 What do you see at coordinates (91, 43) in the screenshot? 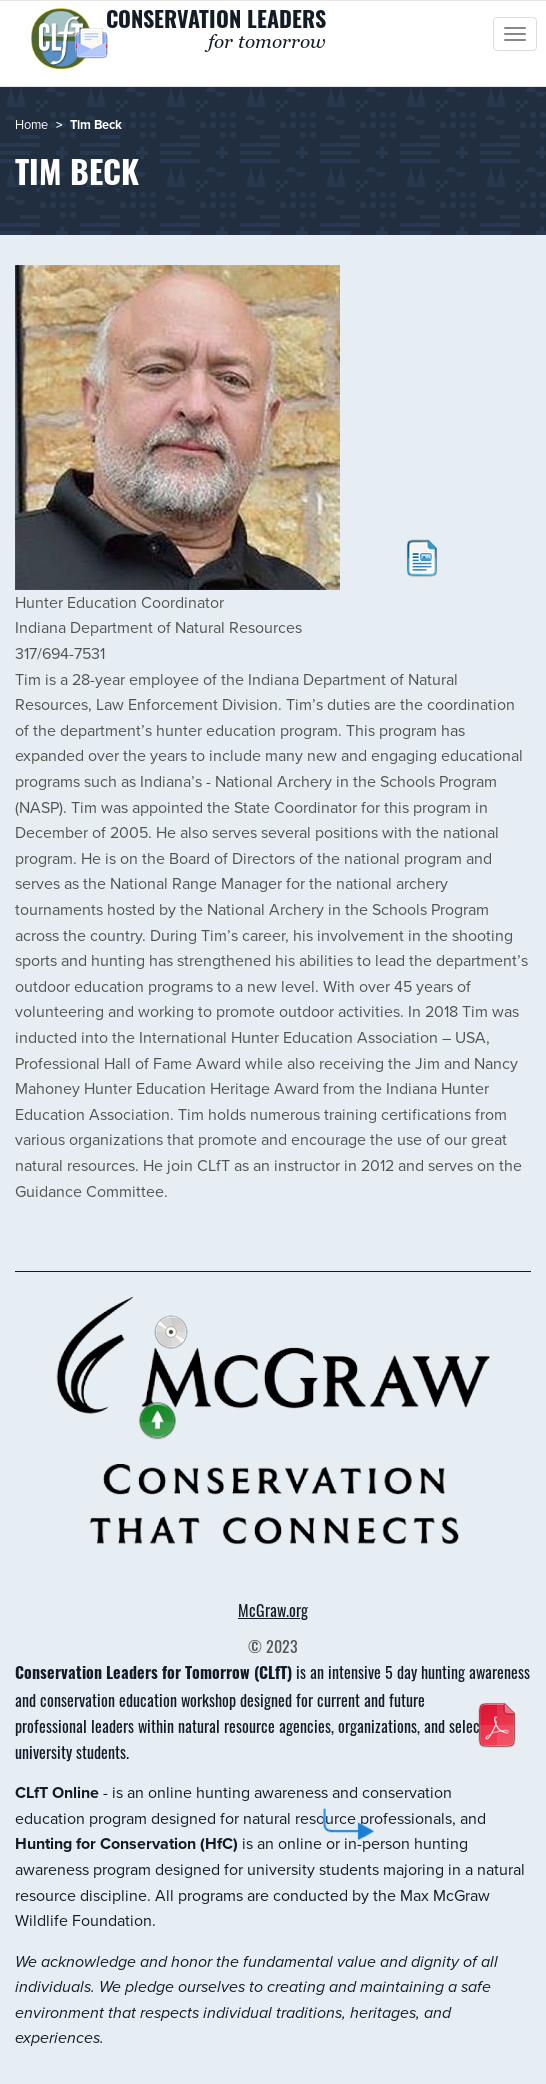
I see `indicates a message has been read` at bounding box center [91, 43].